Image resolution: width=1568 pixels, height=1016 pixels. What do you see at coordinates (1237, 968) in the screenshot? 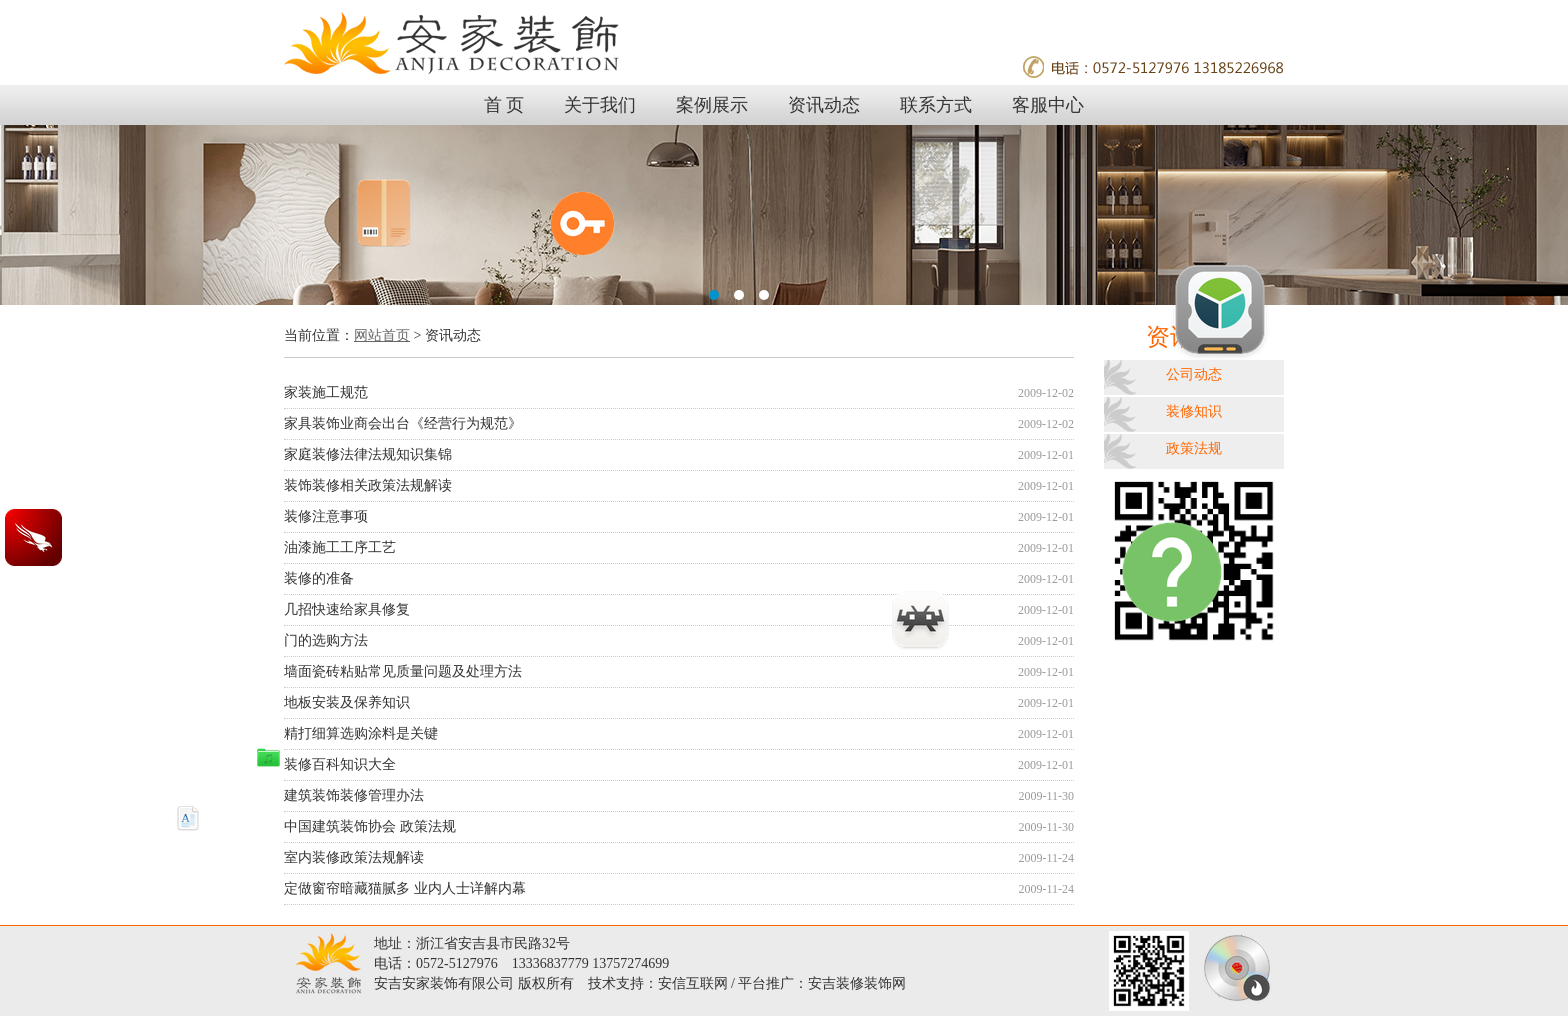
I see `burn files to a CD or DVD` at bounding box center [1237, 968].